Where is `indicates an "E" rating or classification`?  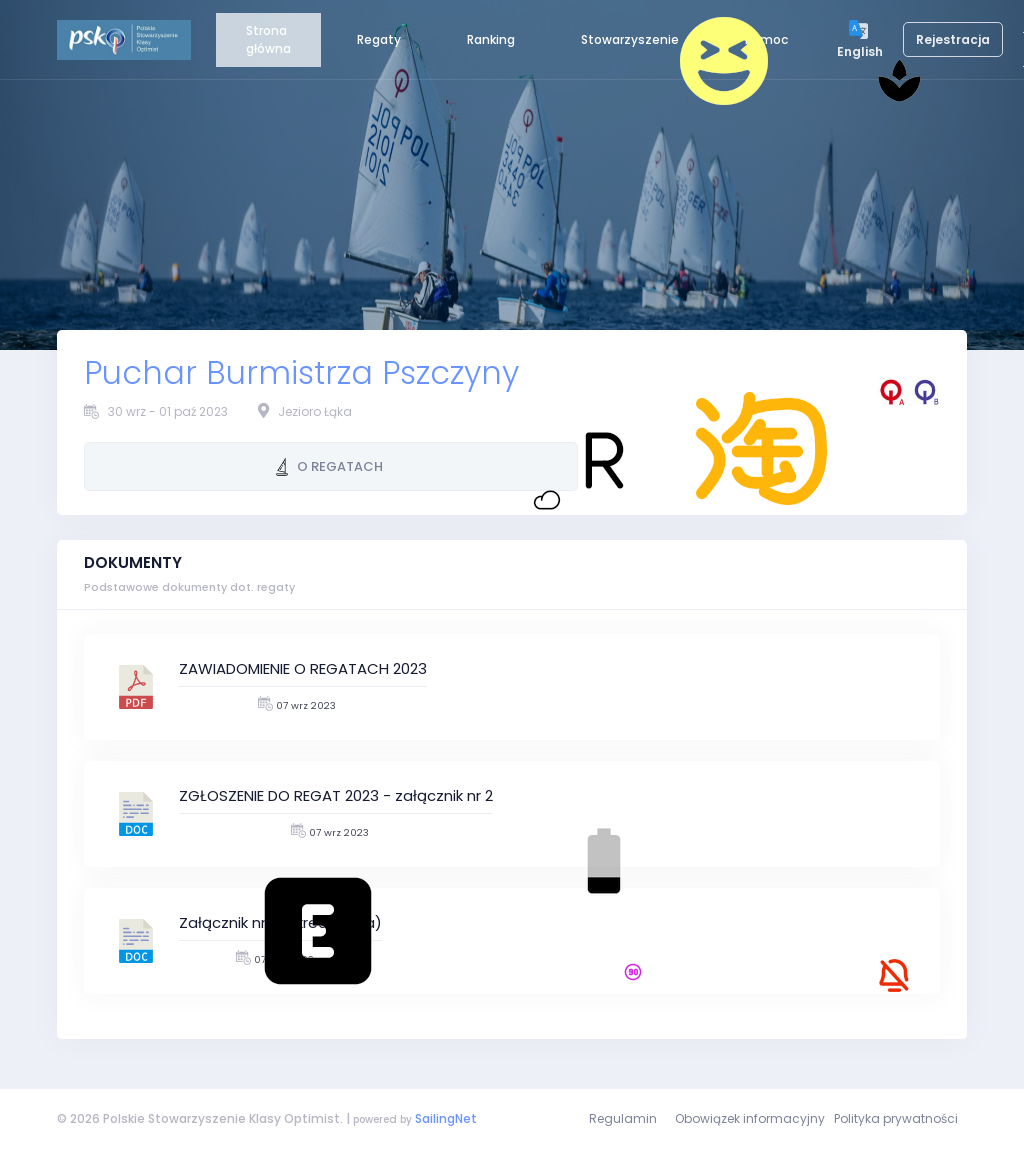 indicates an "E" rating or classification is located at coordinates (318, 931).